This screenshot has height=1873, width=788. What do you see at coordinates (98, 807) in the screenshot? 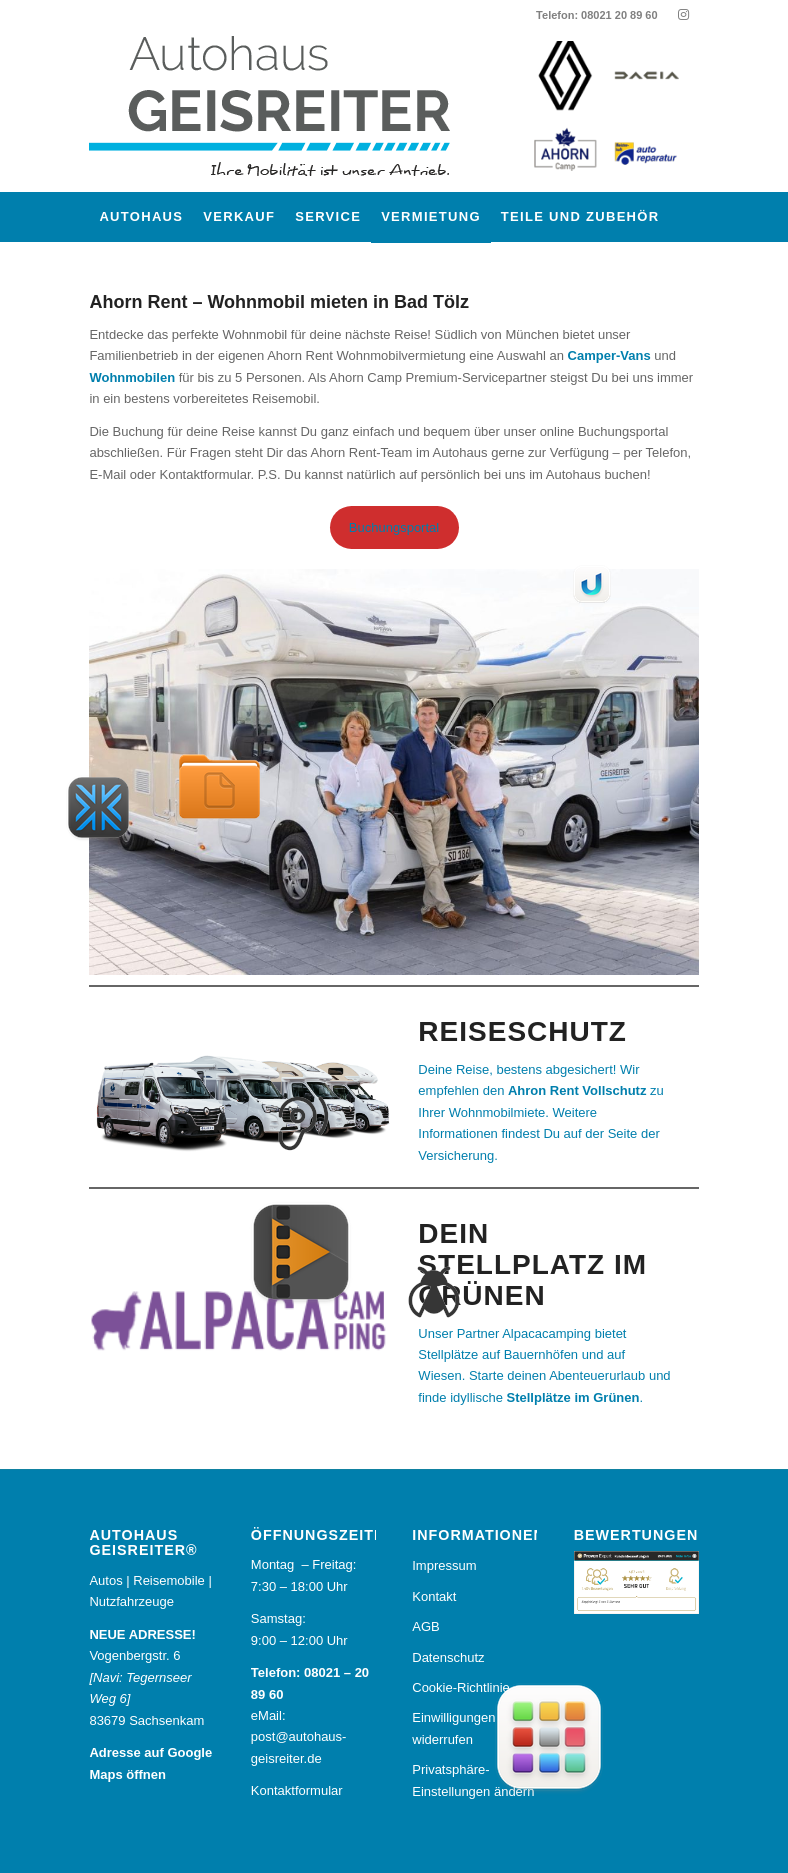
I see `open exodus cryptocurrency wallet` at bounding box center [98, 807].